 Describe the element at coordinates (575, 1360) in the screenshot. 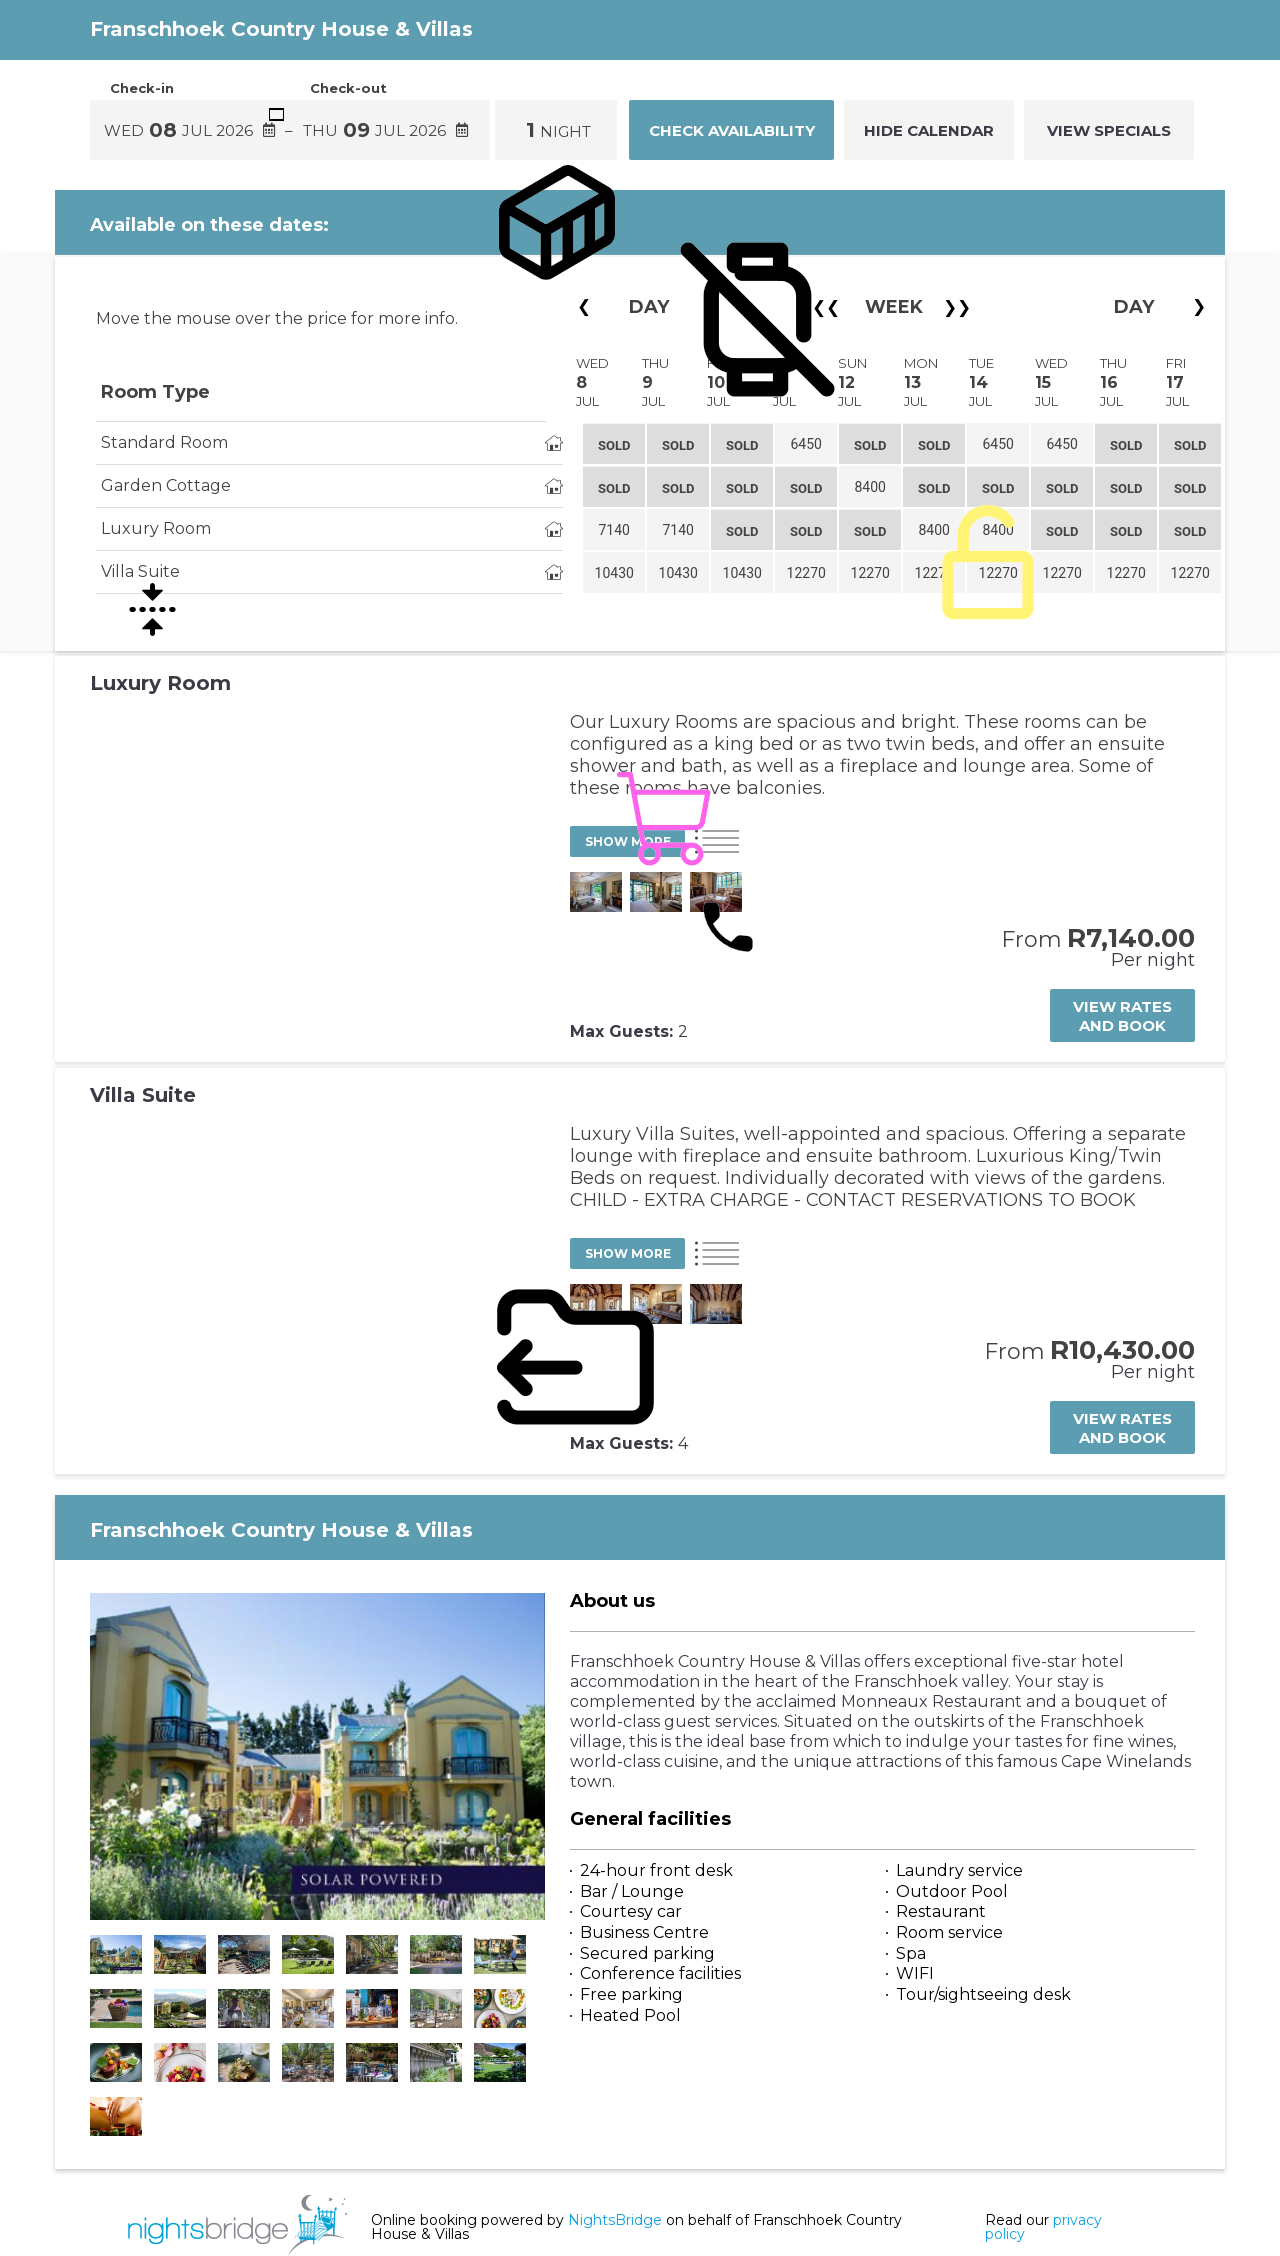

I see `export files from folder` at that location.